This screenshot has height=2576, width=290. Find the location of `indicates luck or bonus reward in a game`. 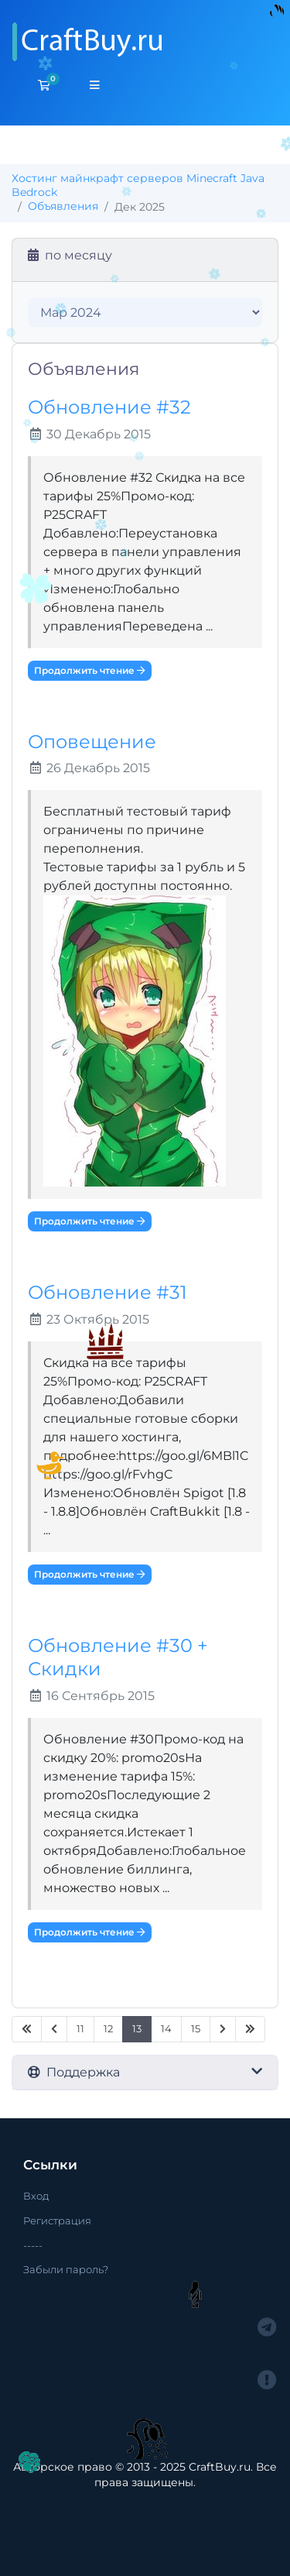

indicates luck or bonus reward in a game is located at coordinates (36, 589).